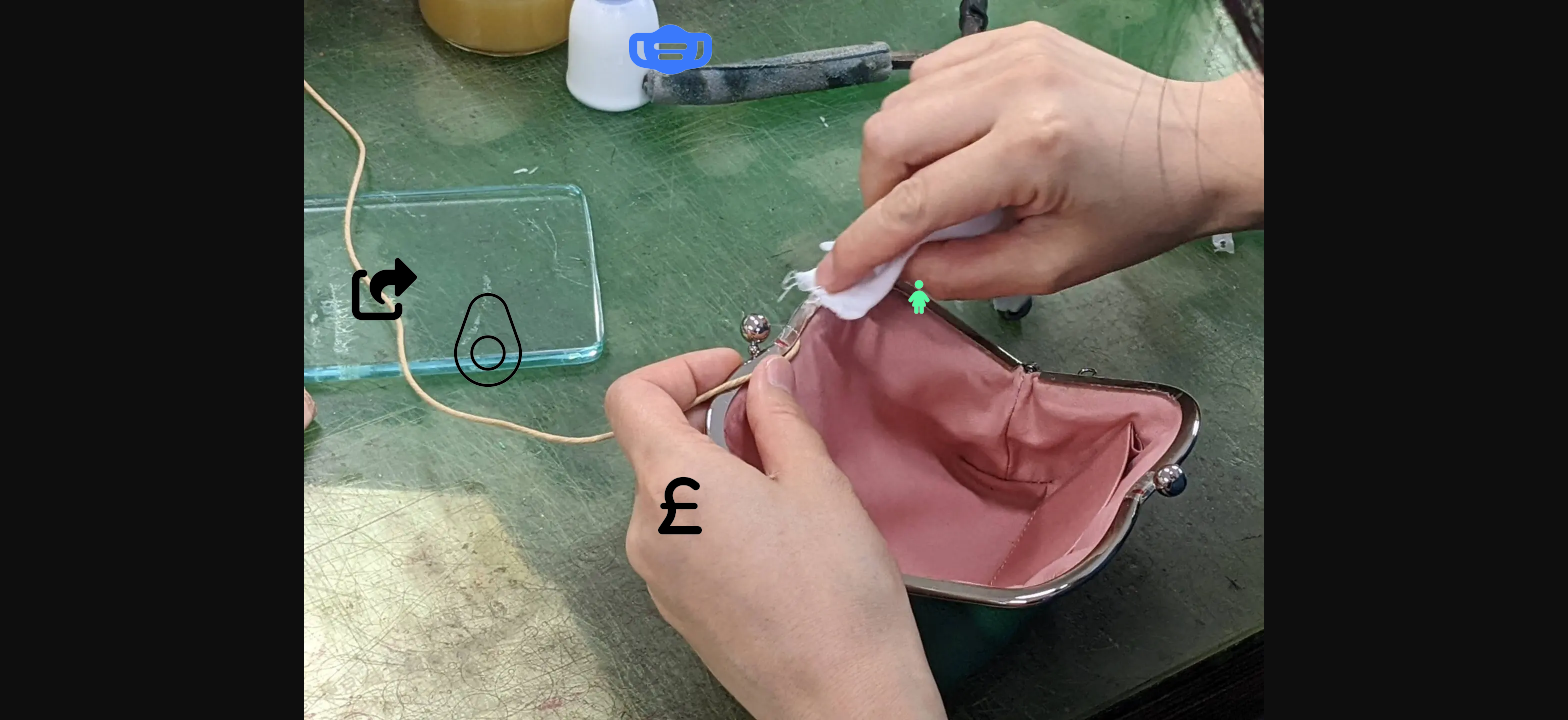 The width and height of the screenshot is (1568, 720). Describe the element at coordinates (488, 340) in the screenshot. I see `indicates healthy or vegetarian food options` at that location.